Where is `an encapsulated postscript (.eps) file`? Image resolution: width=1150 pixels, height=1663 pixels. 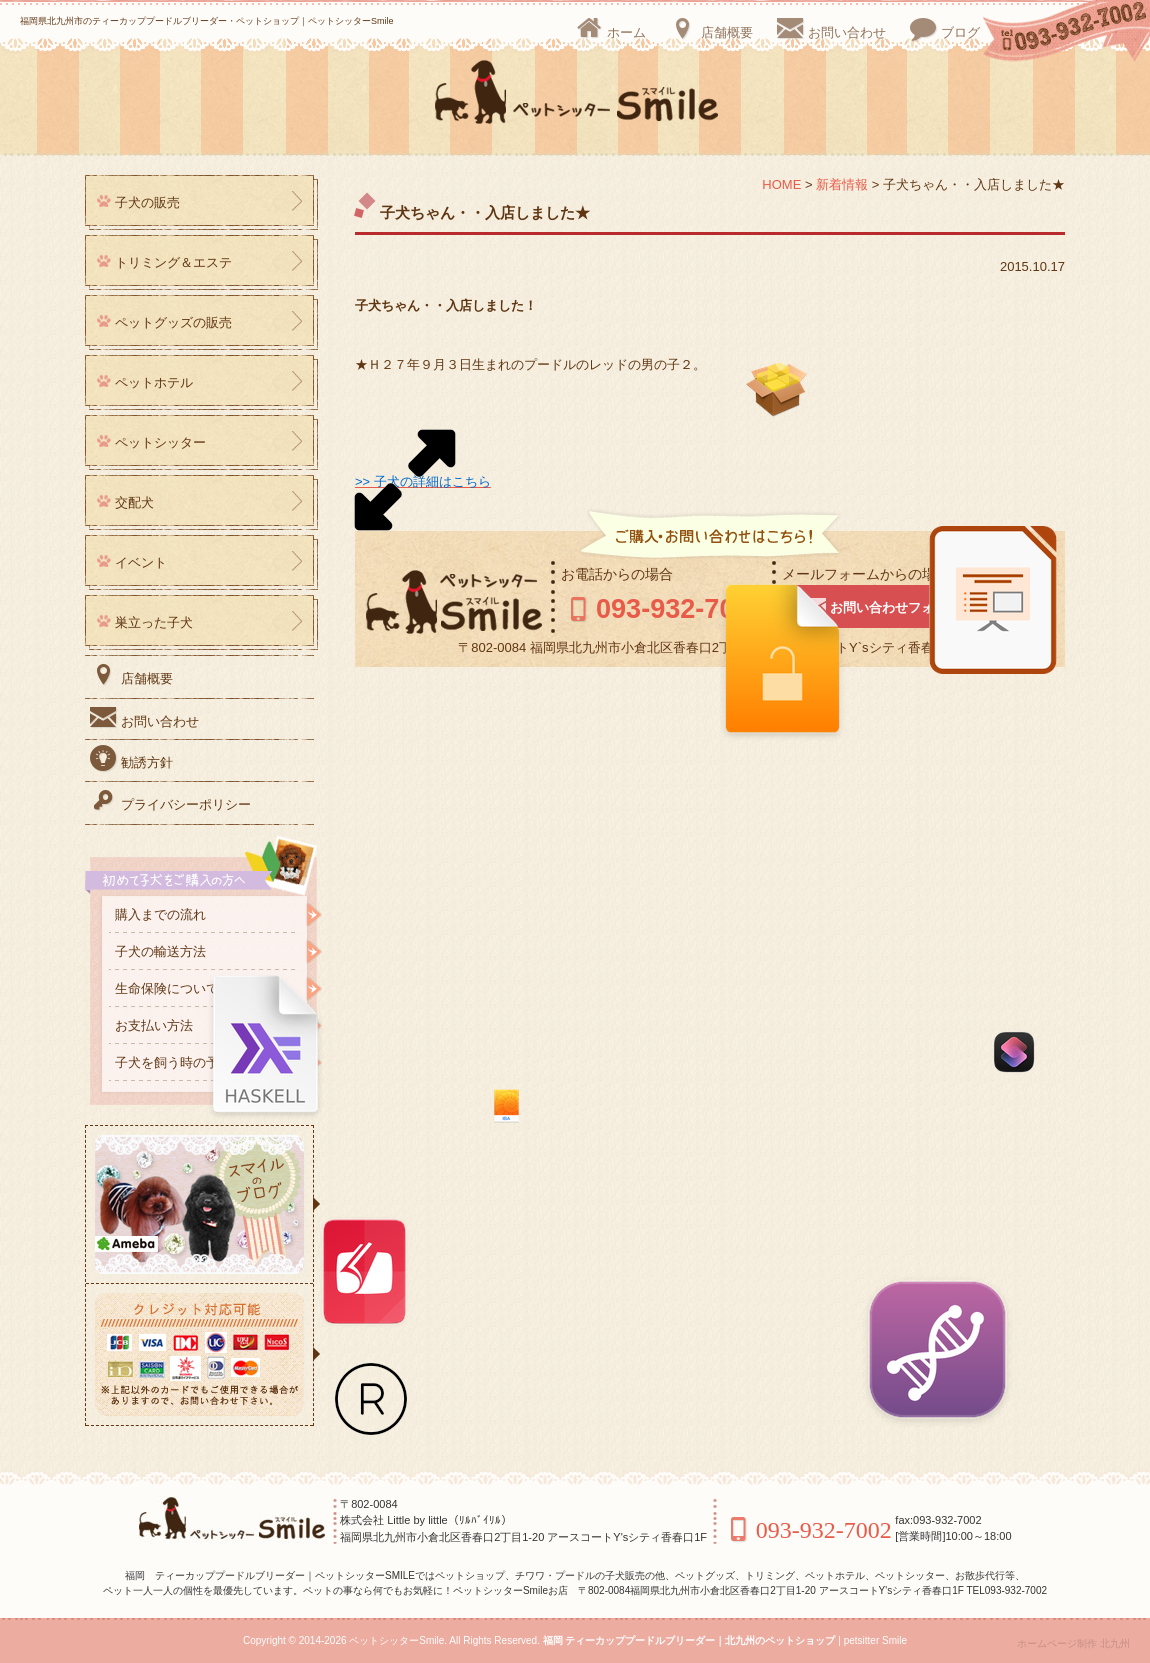 an encapsulated postscript (.eps) file is located at coordinates (364, 1271).